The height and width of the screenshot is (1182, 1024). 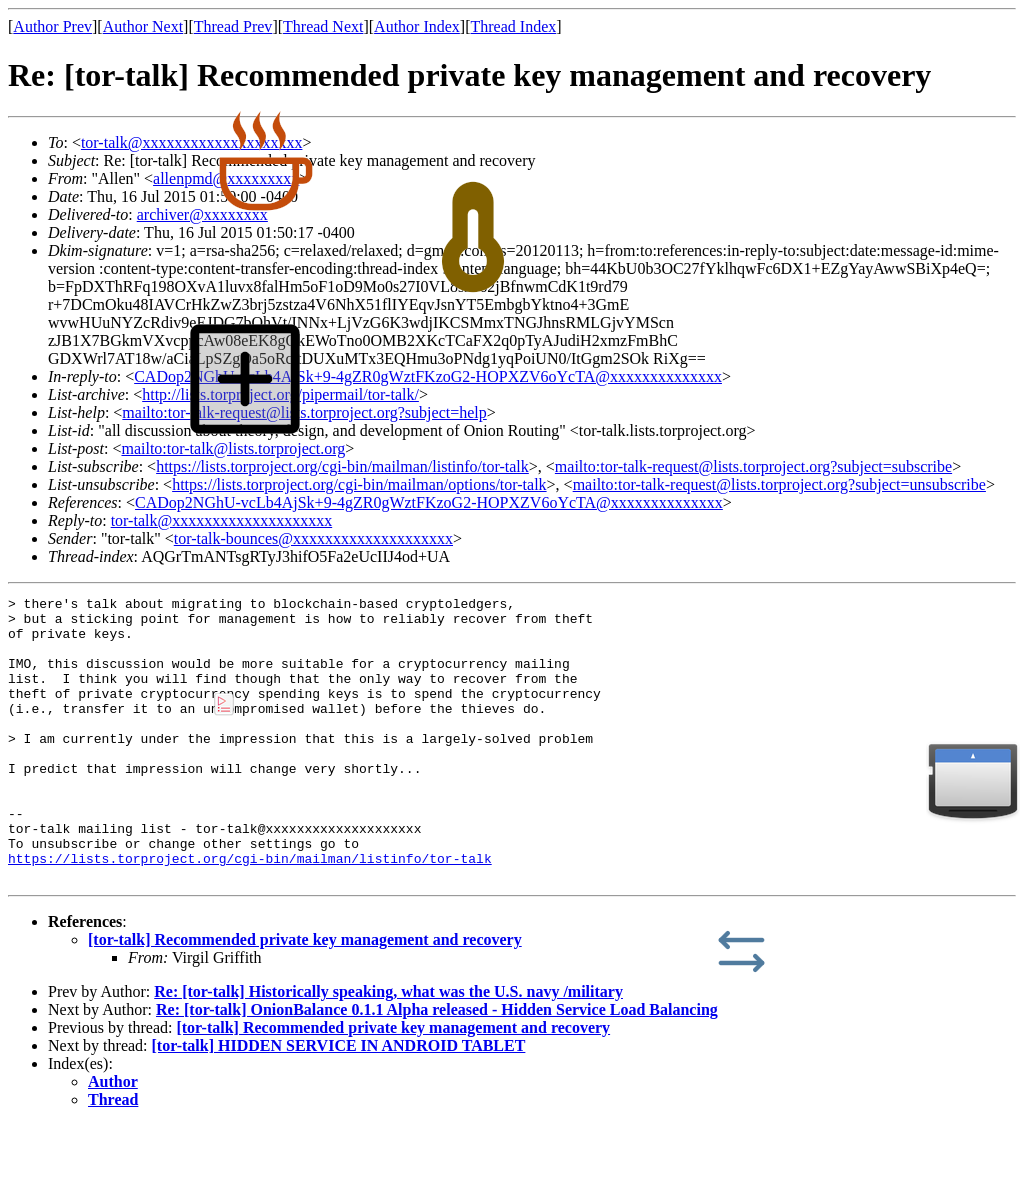 I want to click on caffeine mode is active, preventing sleep, so click(x=266, y=164).